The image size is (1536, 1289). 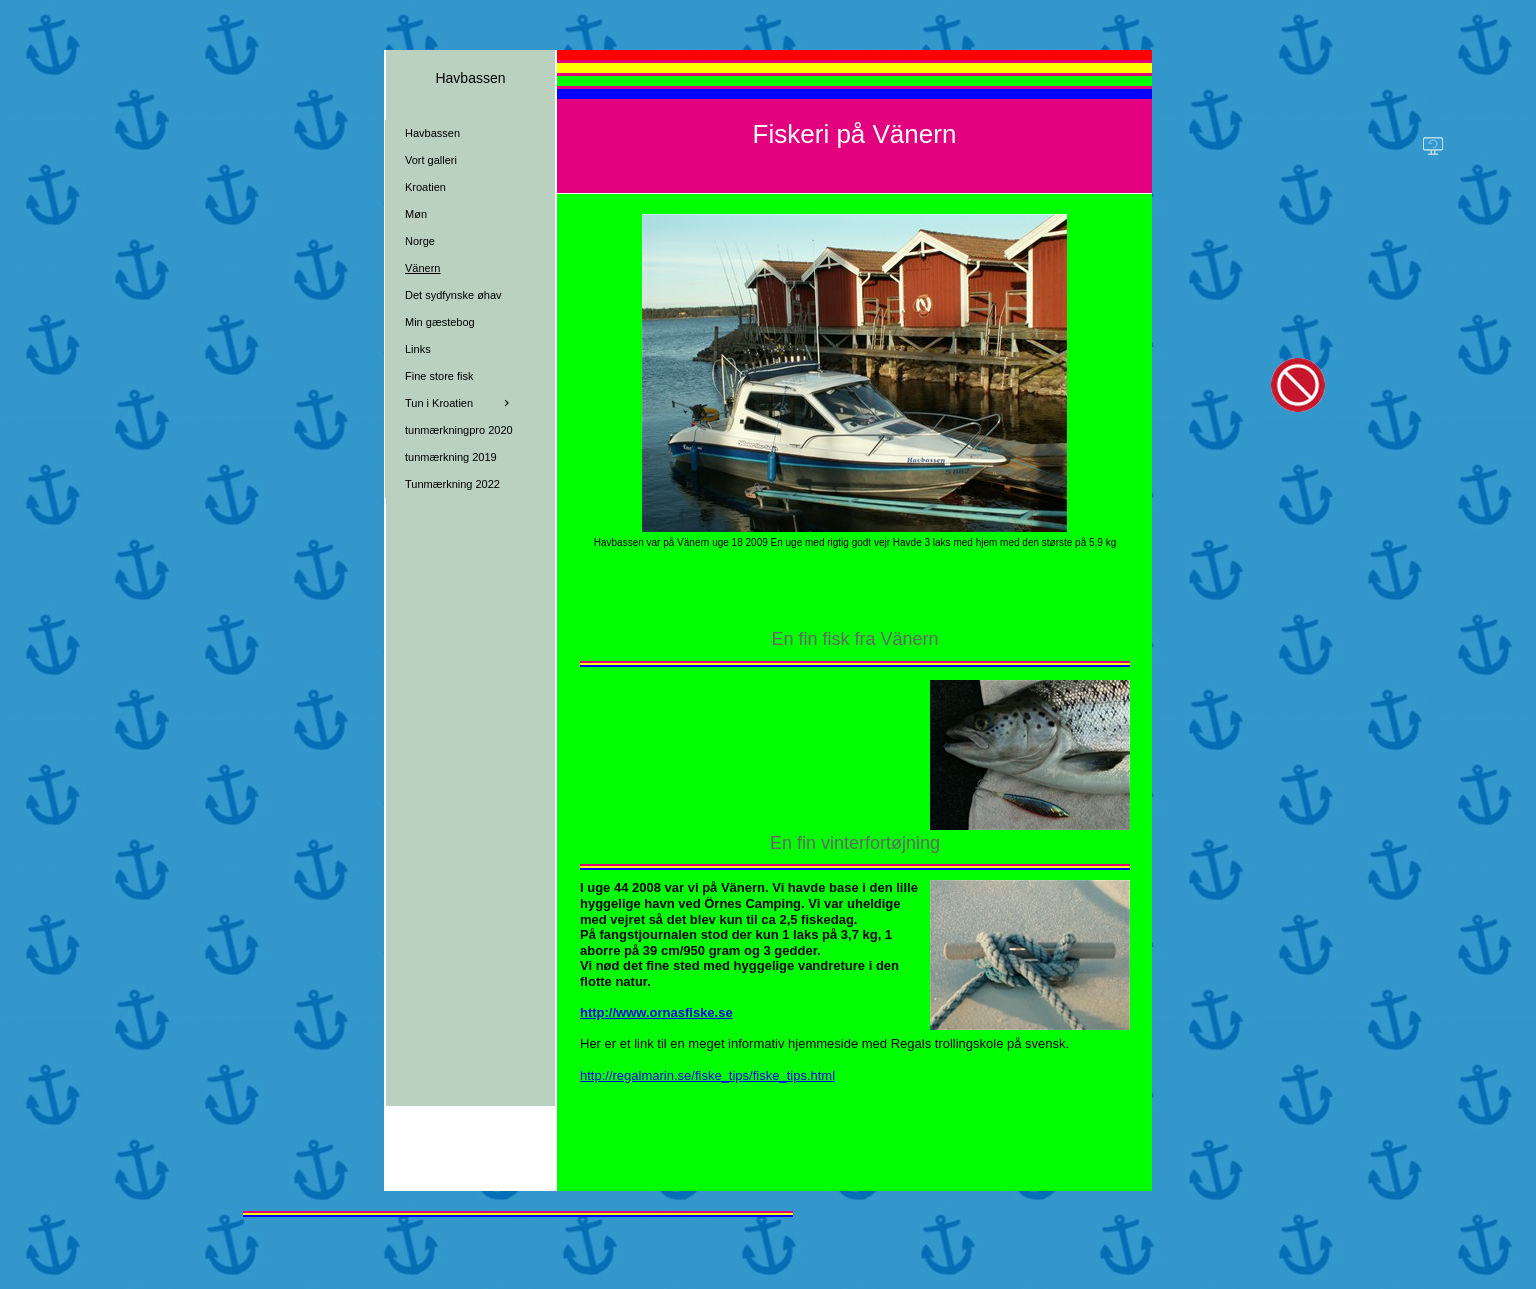 I want to click on remove or delete a group, so click(x=1298, y=385).